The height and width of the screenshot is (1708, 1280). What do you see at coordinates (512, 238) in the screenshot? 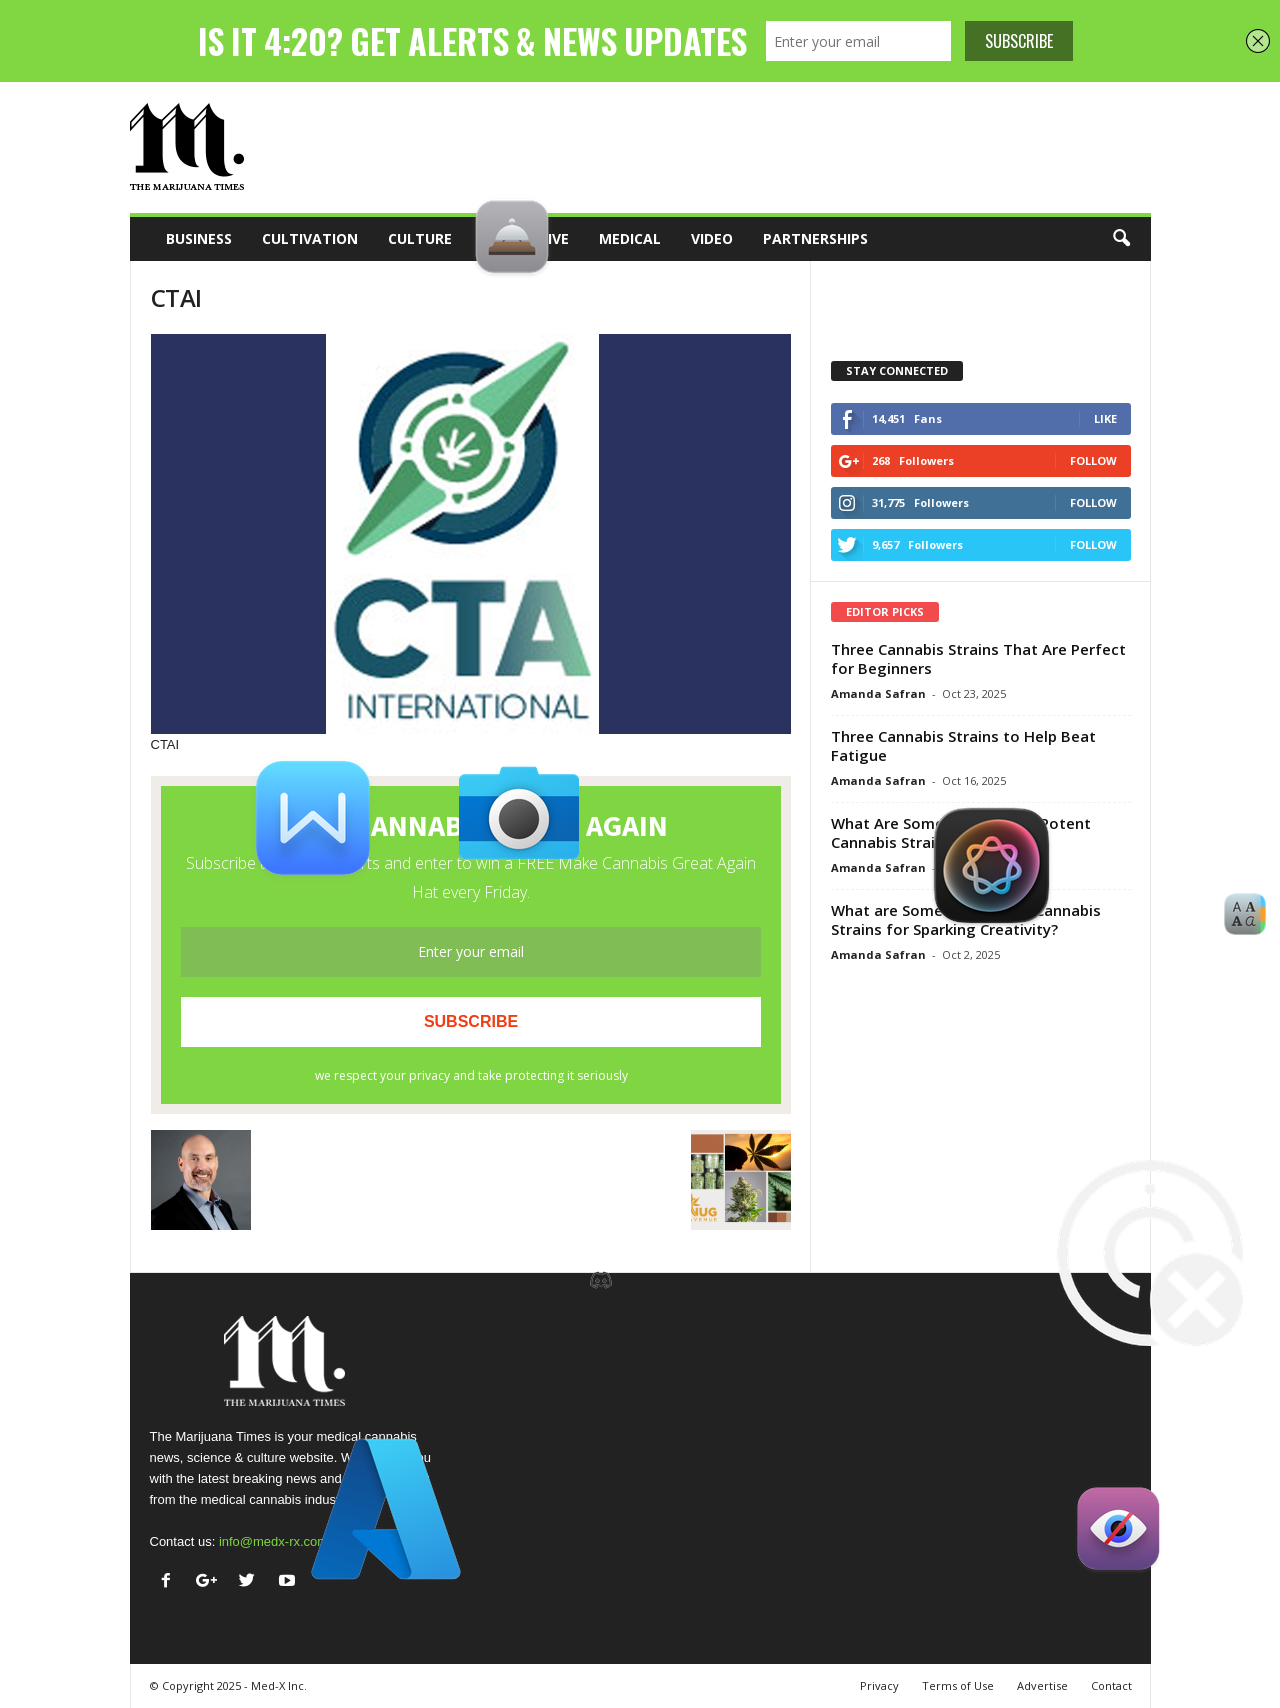
I see `access system services preferences` at bounding box center [512, 238].